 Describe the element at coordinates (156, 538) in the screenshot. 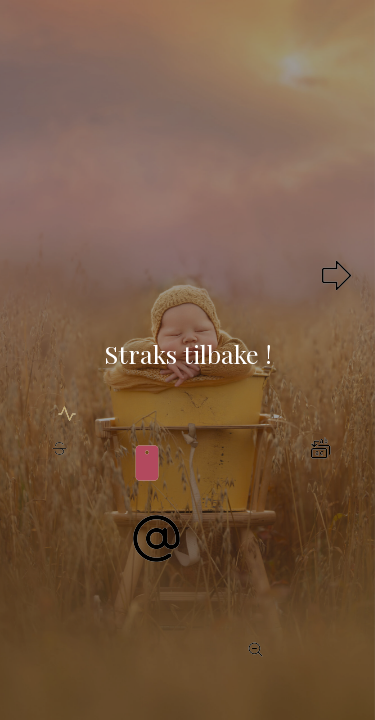

I see `mention a user in a post or comment` at that location.